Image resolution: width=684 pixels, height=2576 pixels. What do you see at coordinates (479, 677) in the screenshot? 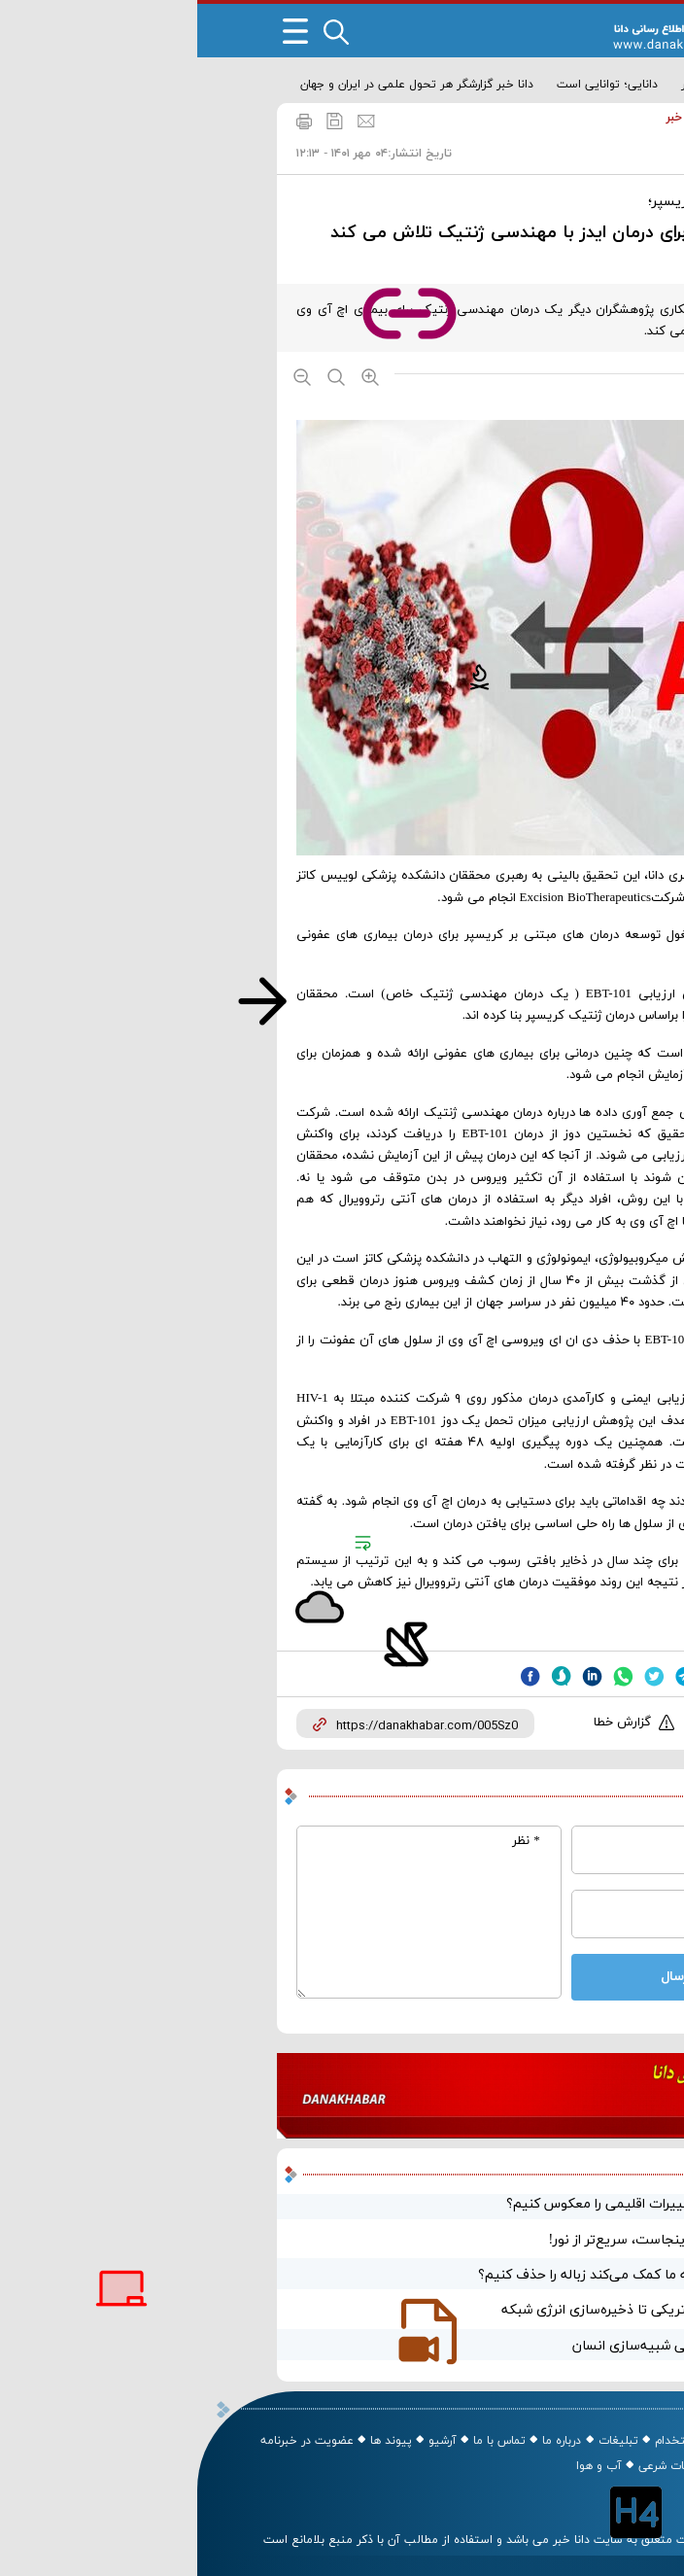
I see `start a campfire or outdoor activity mode` at bounding box center [479, 677].